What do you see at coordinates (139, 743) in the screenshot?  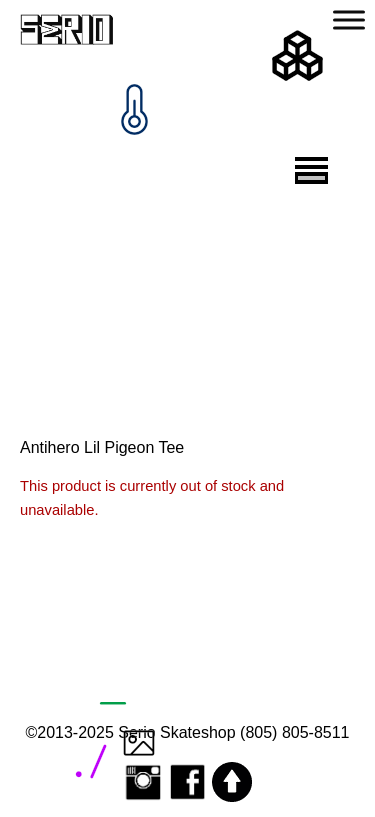 I see `view media file` at bounding box center [139, 743].